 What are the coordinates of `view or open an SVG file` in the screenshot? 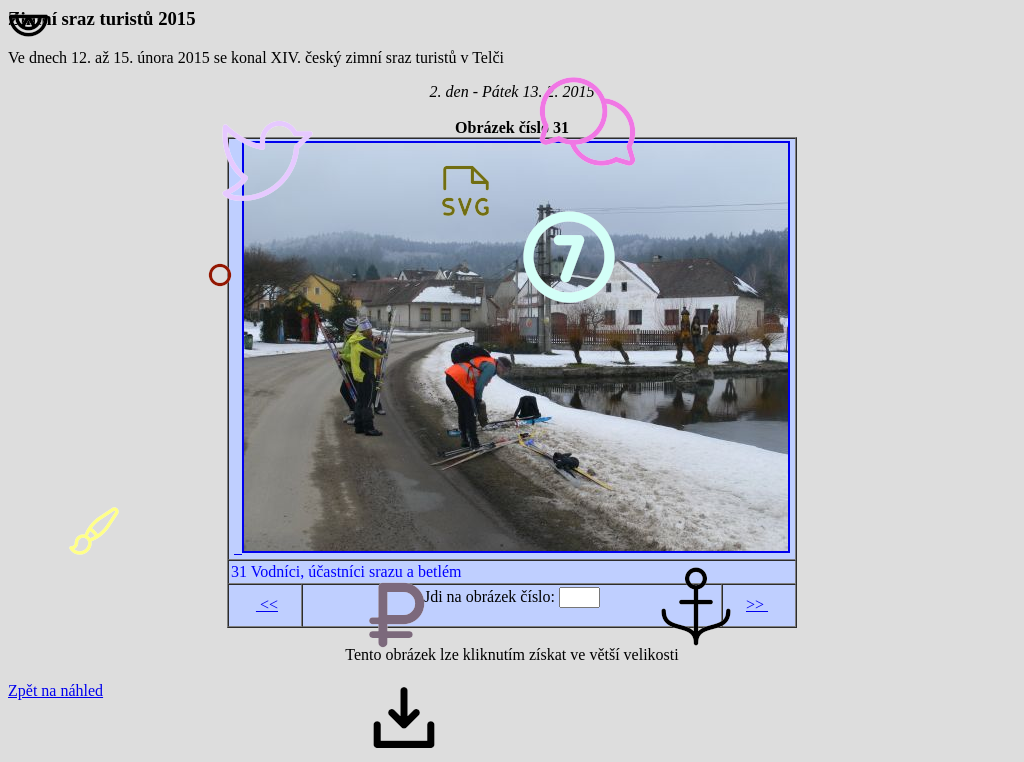 It's located at (466, 193).